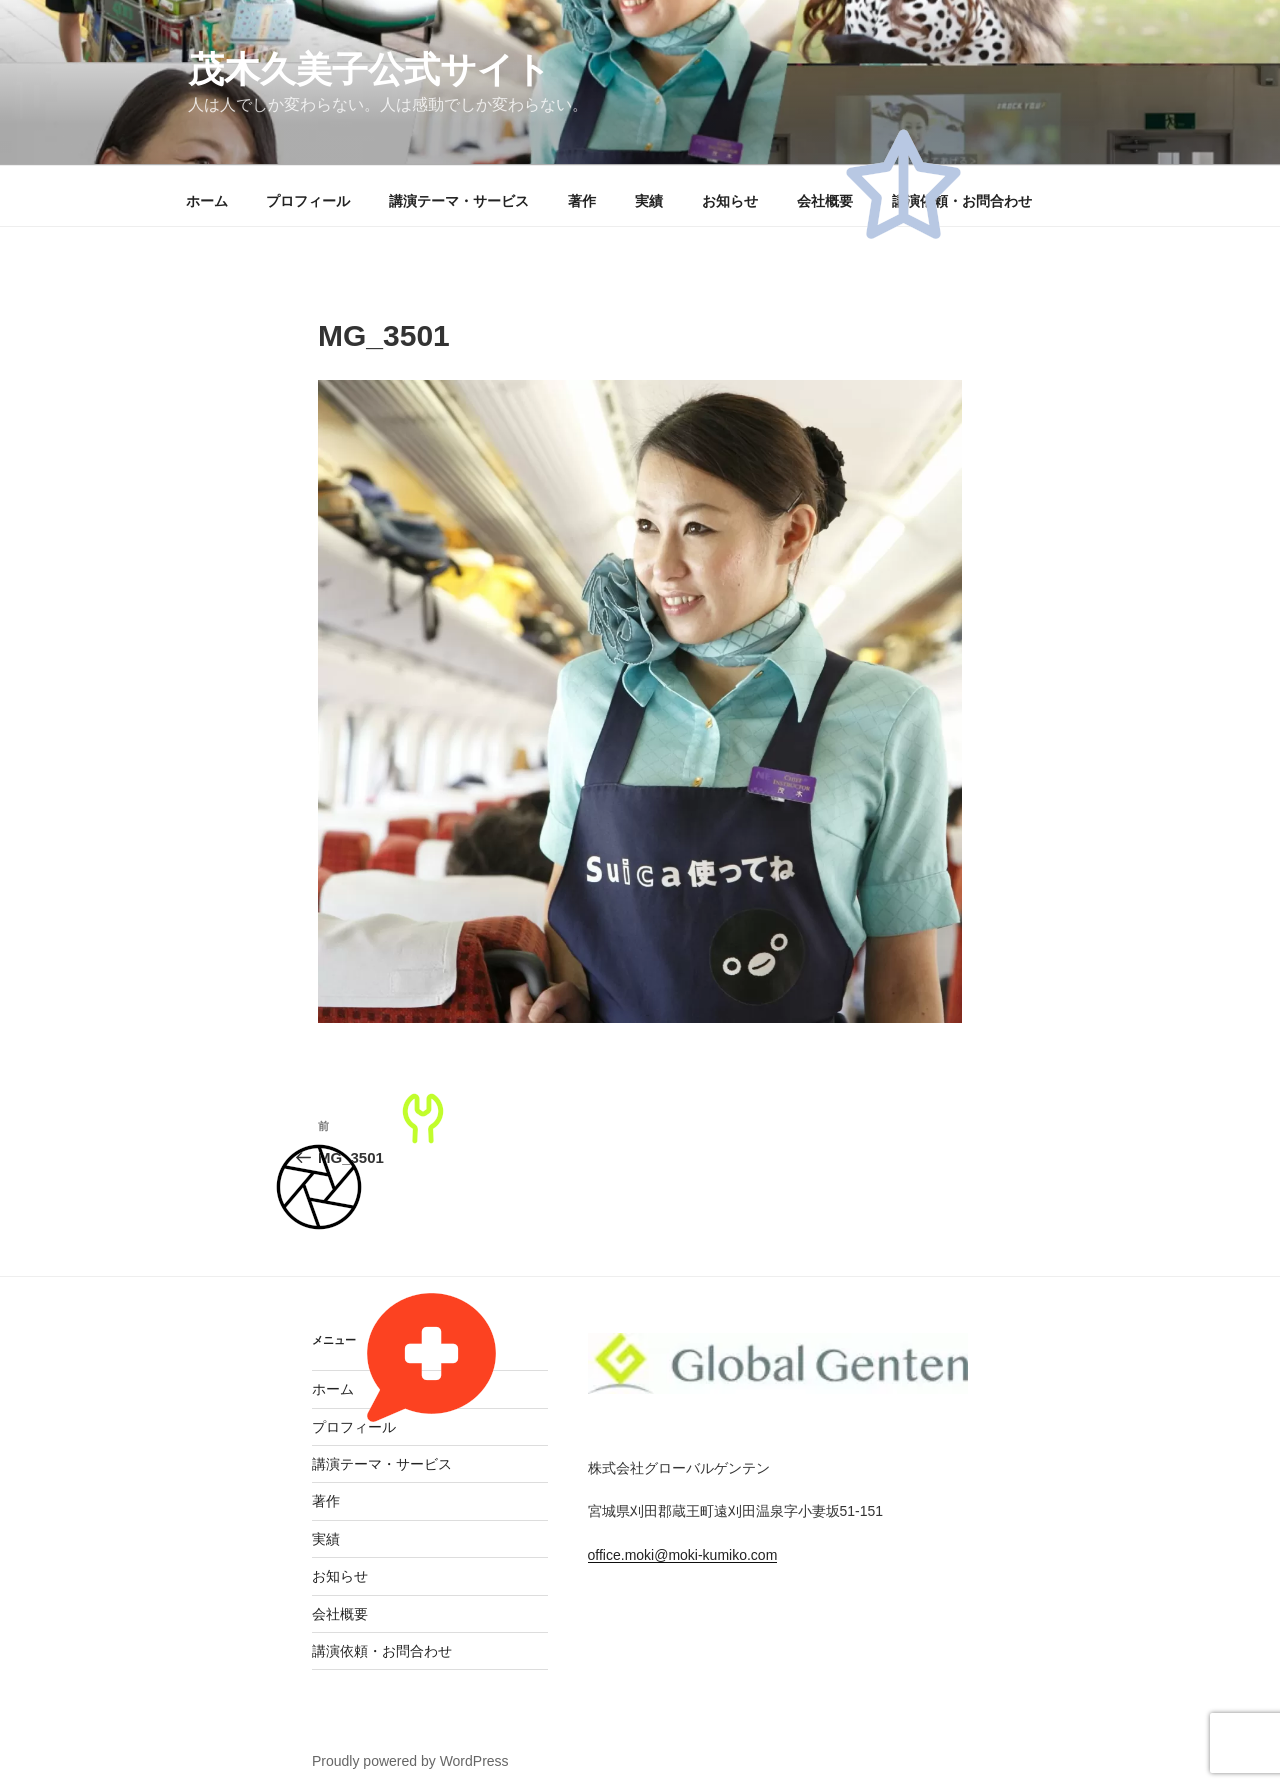  Describe the element at coordinates (903, 189) in the screenshot. I see `indicates a partial or half-star rating` at that location.